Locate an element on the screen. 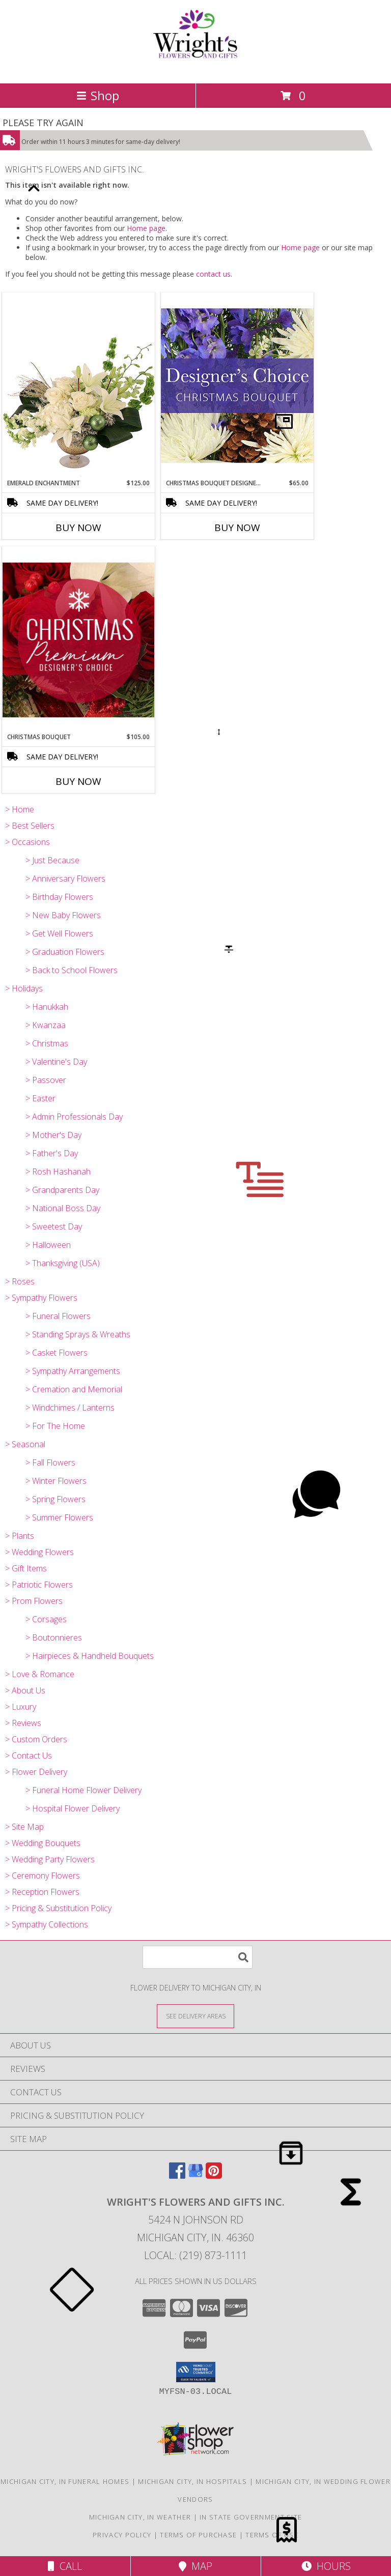 This screenshot has width=391, height=2576. view purchase receipt or transaction details is located at coordinates (287, 2530).